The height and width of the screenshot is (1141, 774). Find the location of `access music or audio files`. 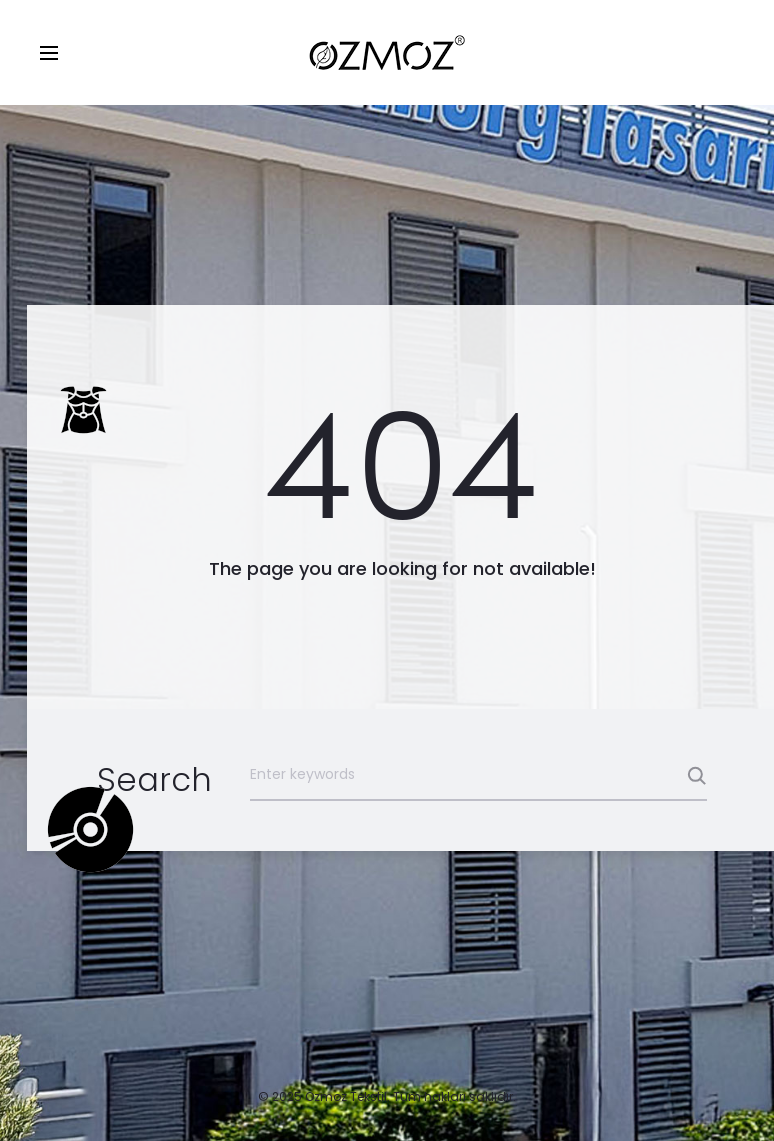

access music or audio files is located at coordinates (90, 829).